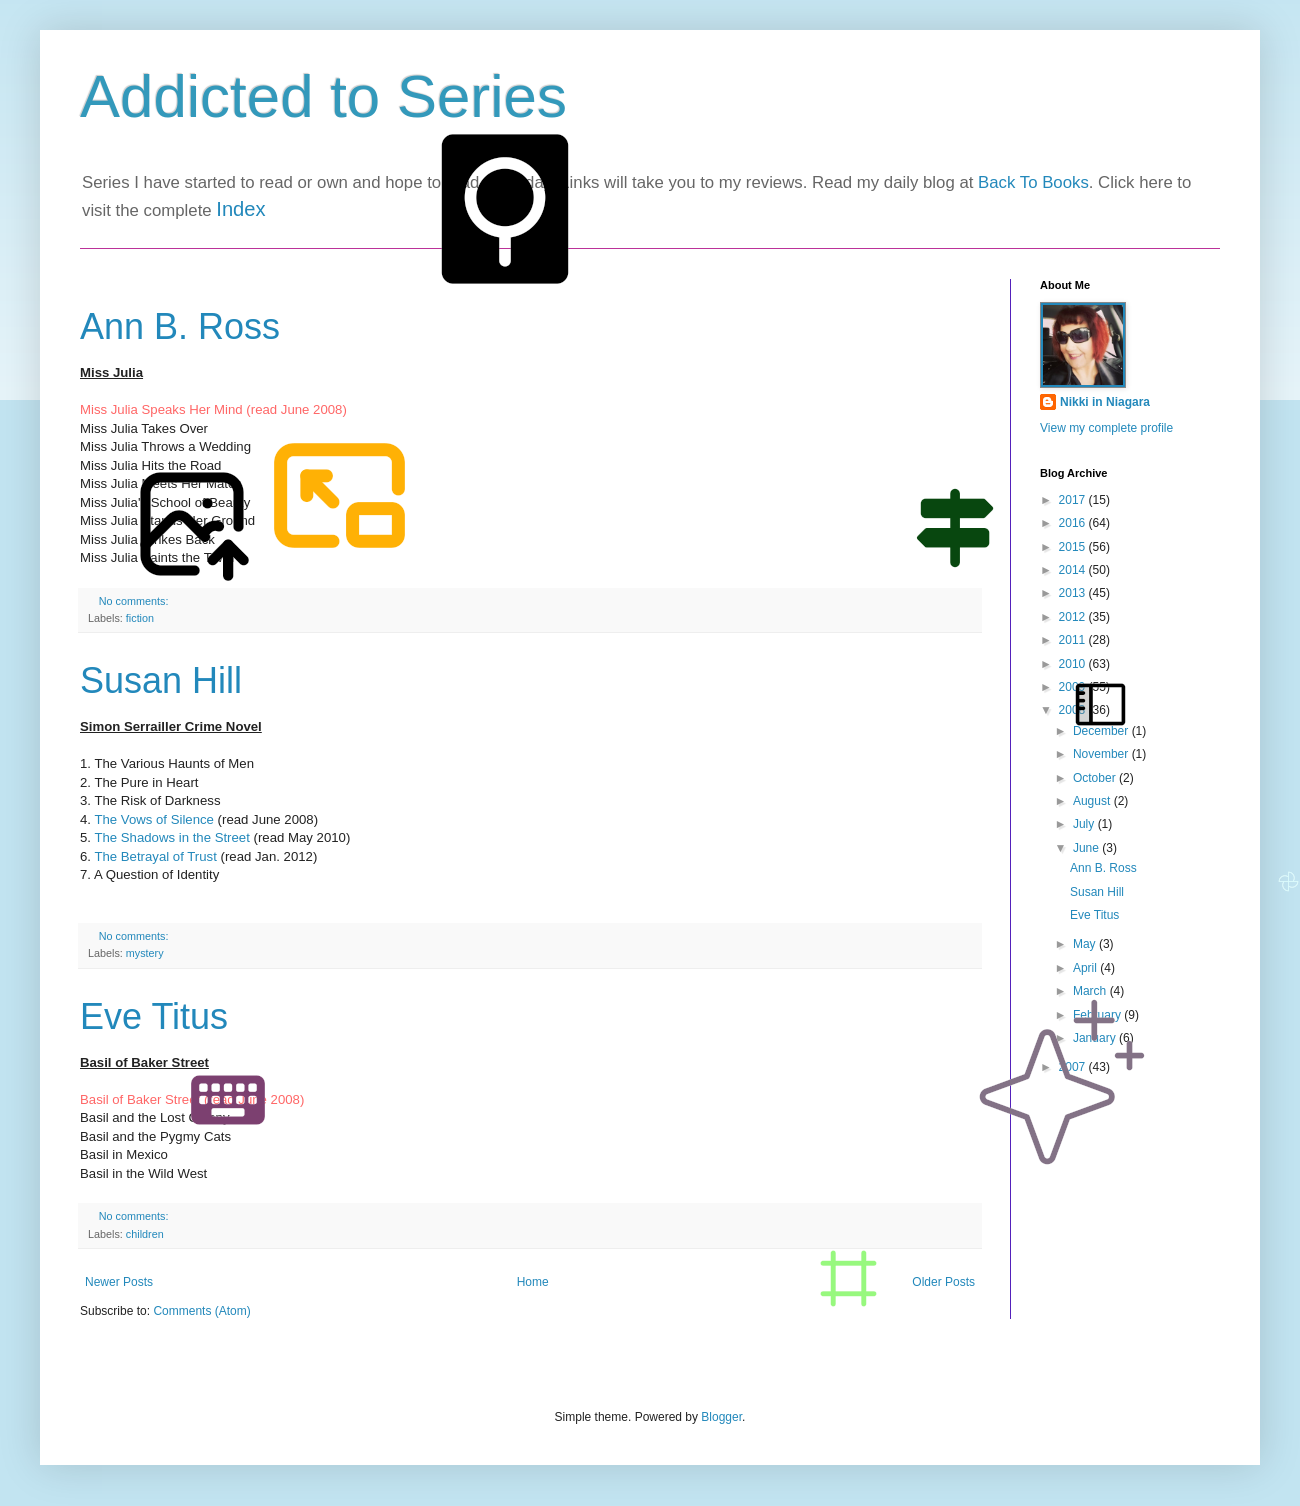 This screenshot has width=1300, height=1506. What do you see at coordinates (1288, 881) in the screenshot?
I see `open google photos app` at bounding box center [1288, 881].